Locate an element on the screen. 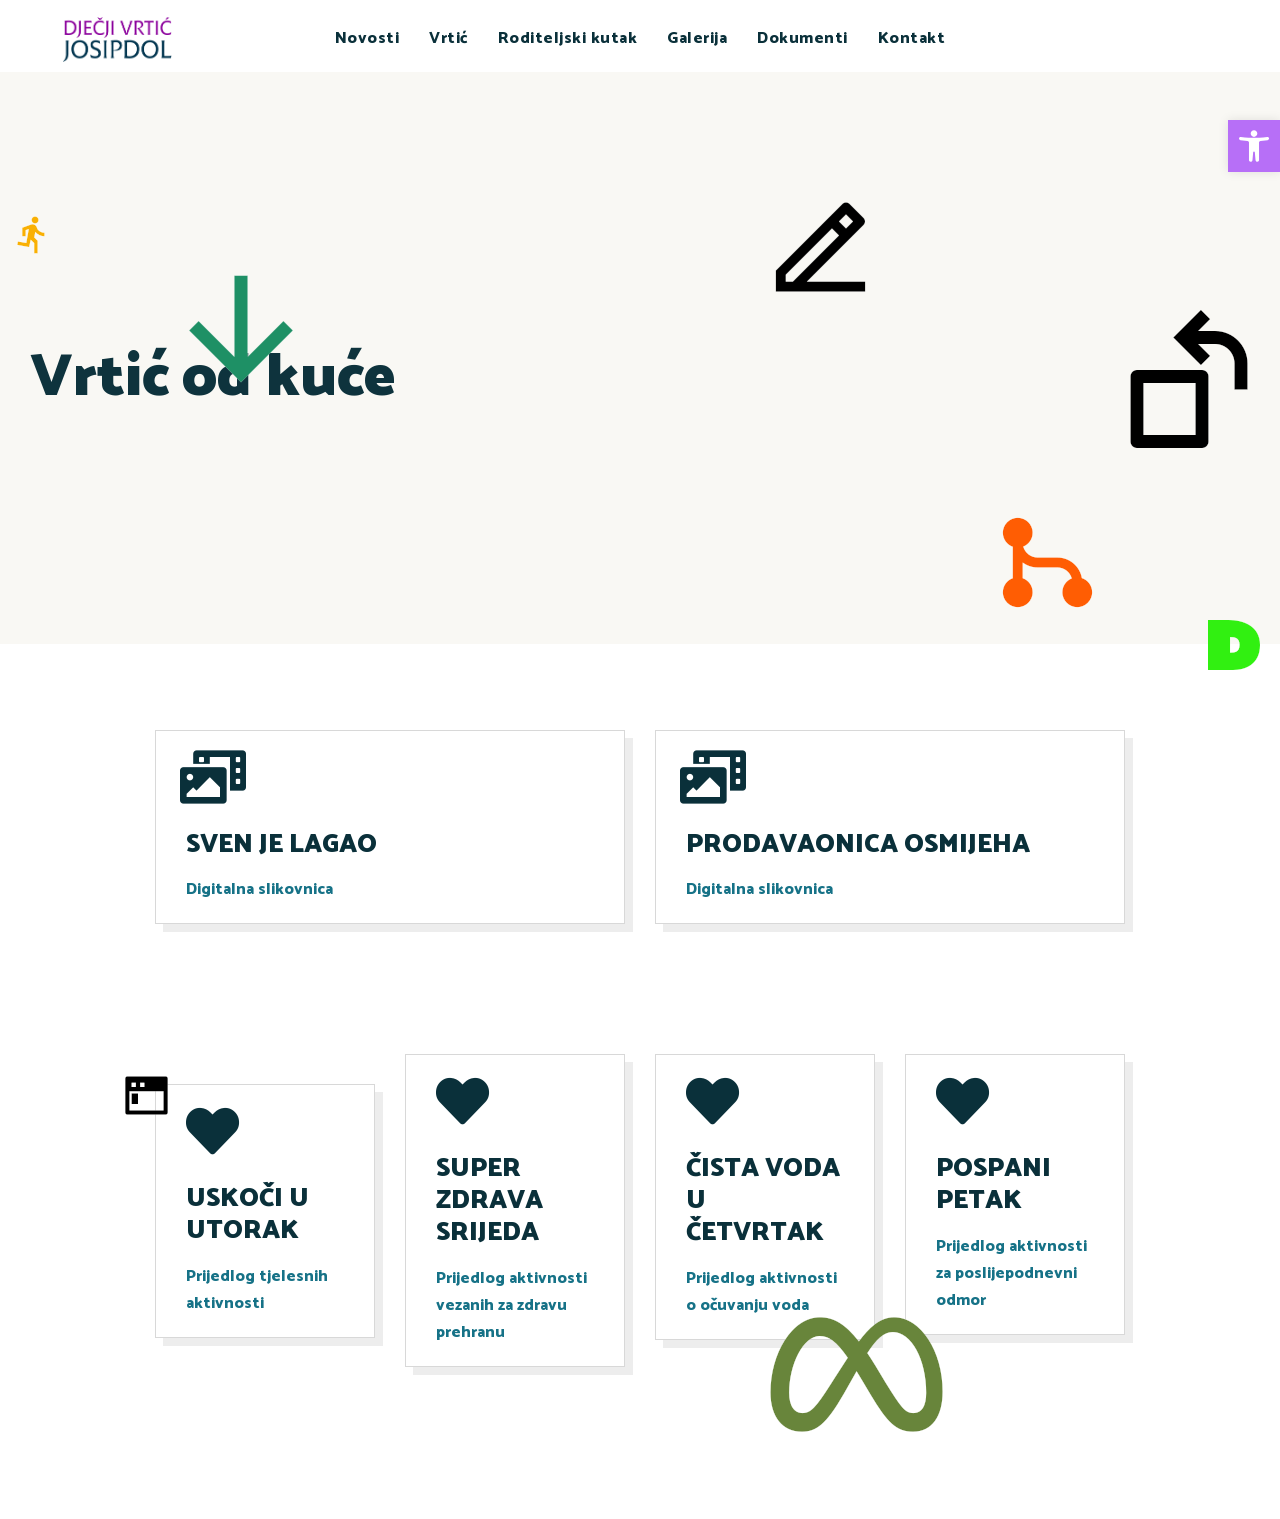  rotate object counterclockwise is located at coordinates (1189, 383).